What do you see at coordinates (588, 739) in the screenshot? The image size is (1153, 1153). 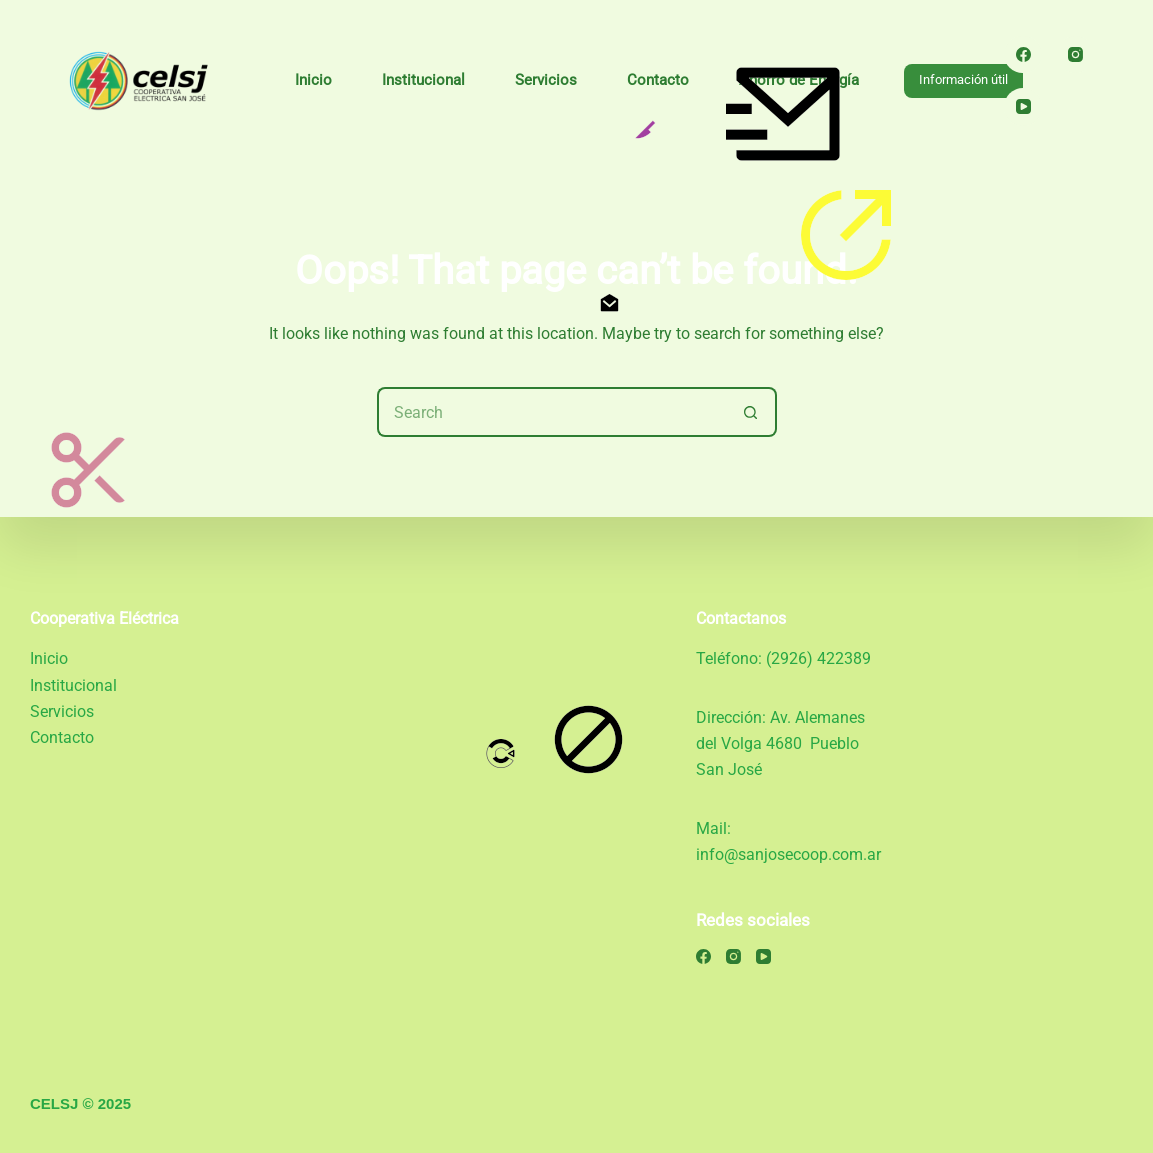 I see `indicates a prohibited or restricted action` at bounding box center [588, 739].